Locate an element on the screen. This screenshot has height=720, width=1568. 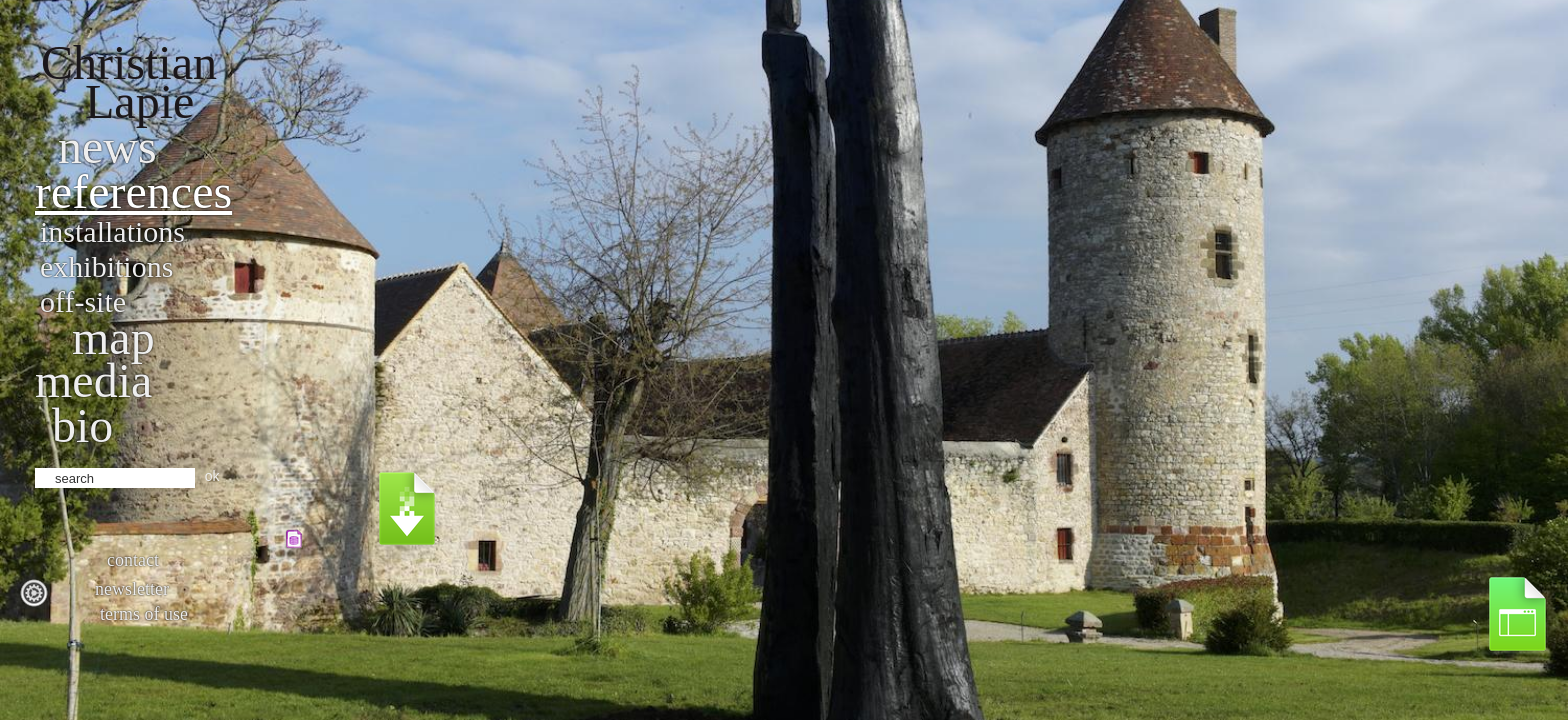
a QML source code file is located at coordinates (1517, 615).